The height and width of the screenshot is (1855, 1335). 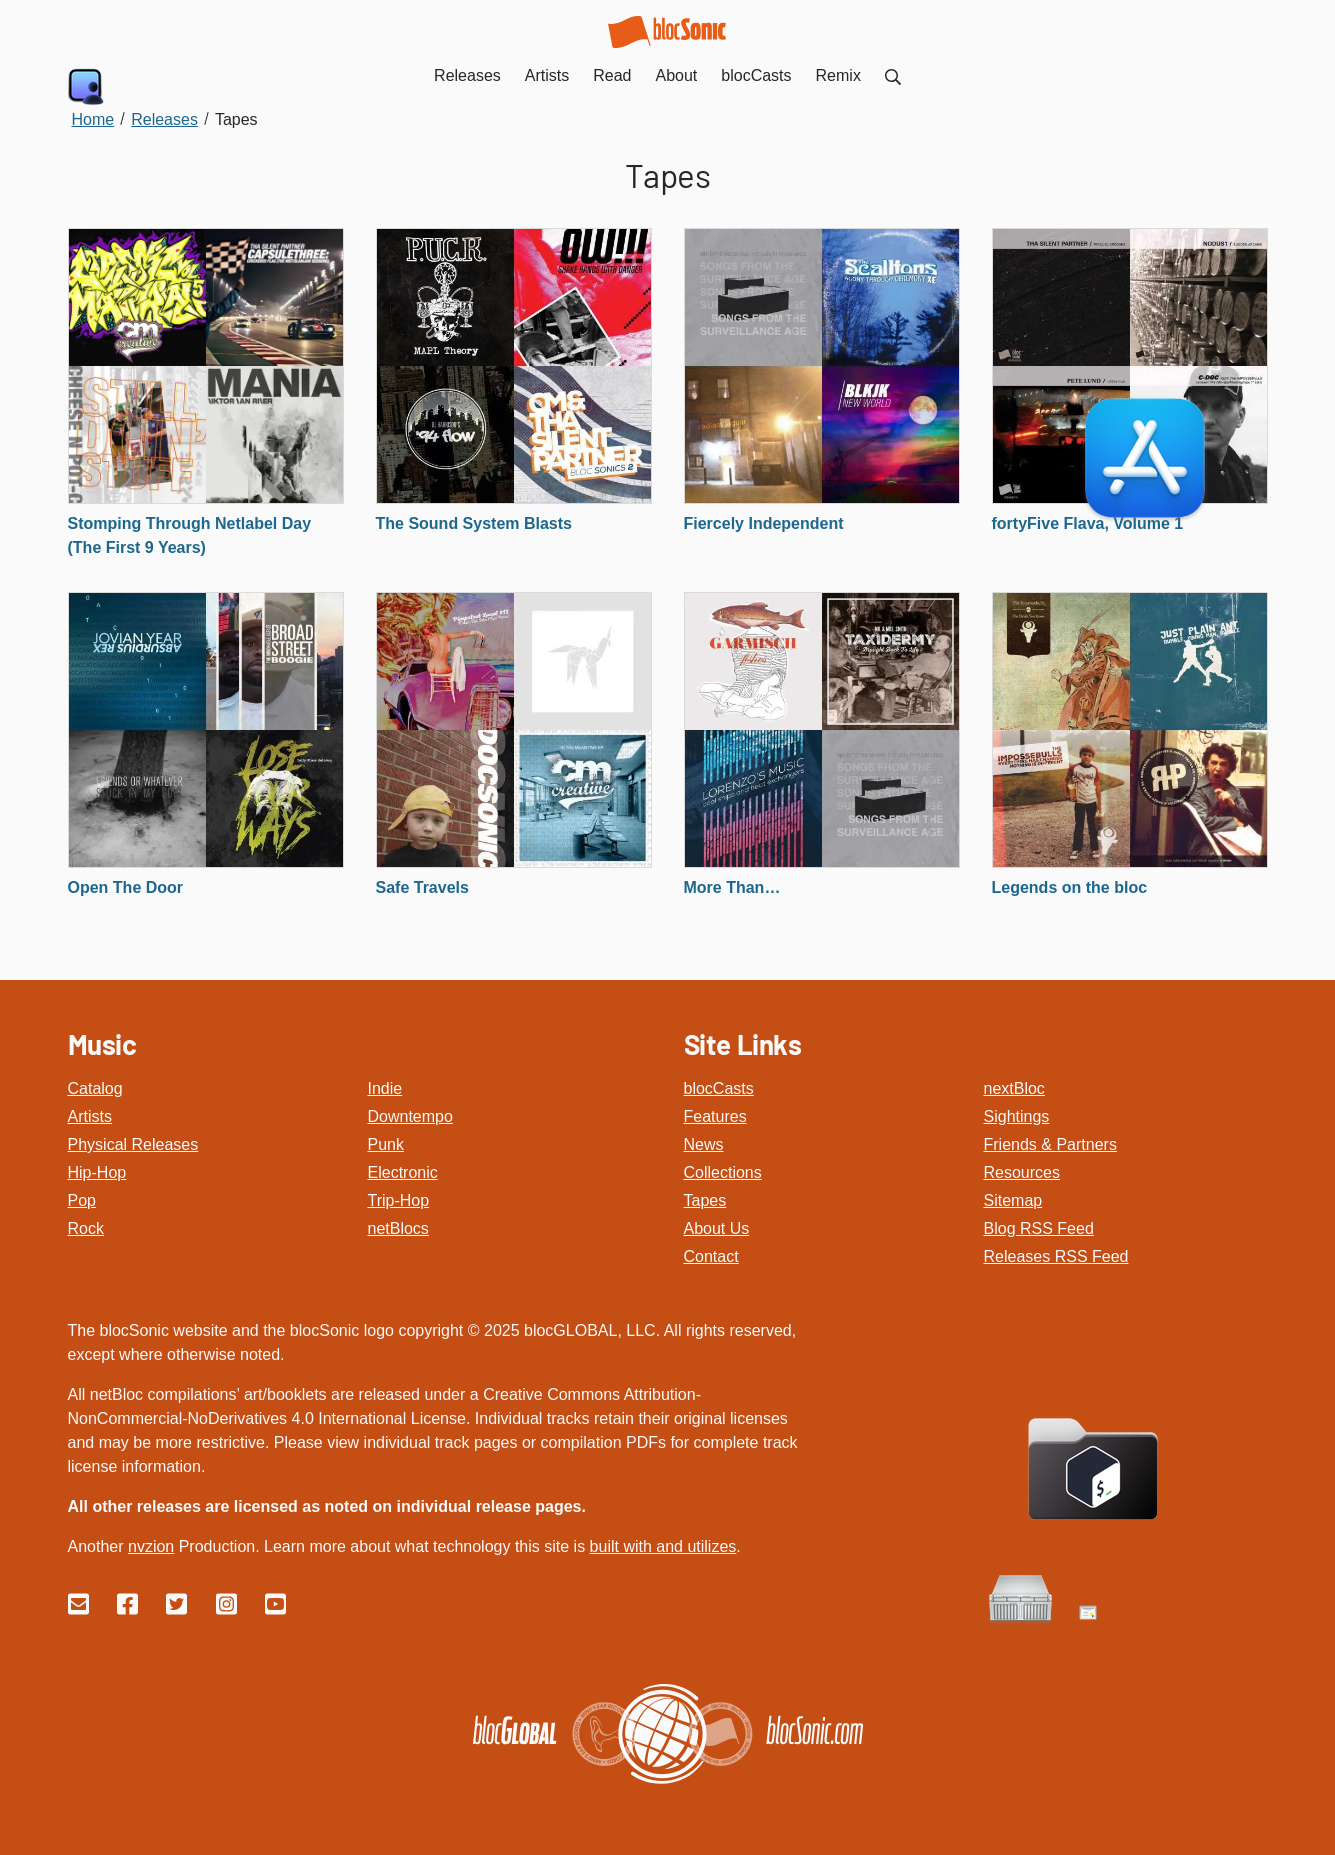 I want to click on xserve g4 server hardware device, so click(x=1020, y=1596).